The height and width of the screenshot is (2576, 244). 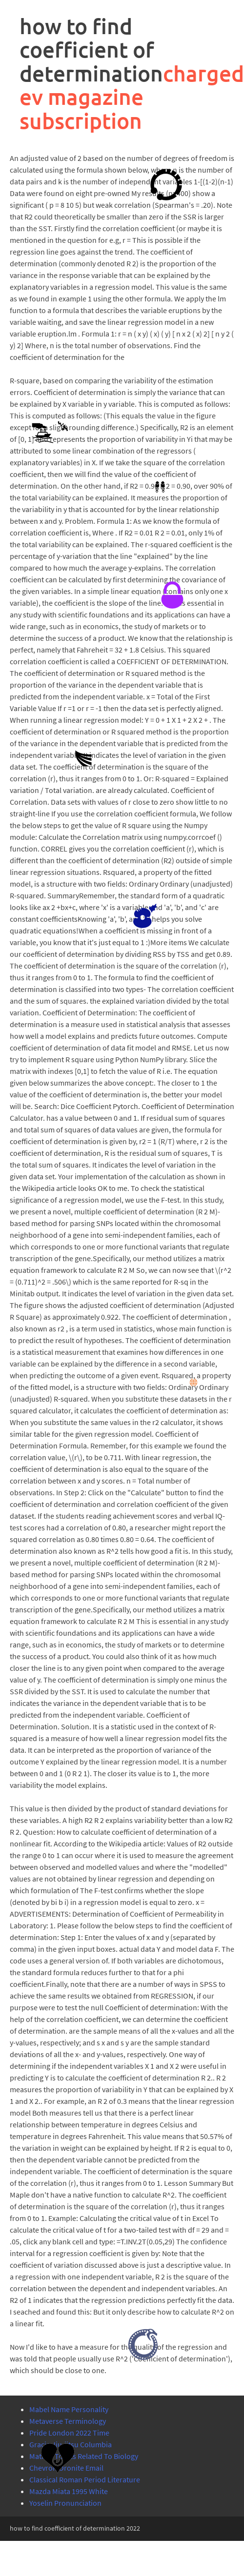 What do you see at coordinates (193, 1382) in the screenshot?
I see `transport or logistics game item` at bounding box center [193, 1382].